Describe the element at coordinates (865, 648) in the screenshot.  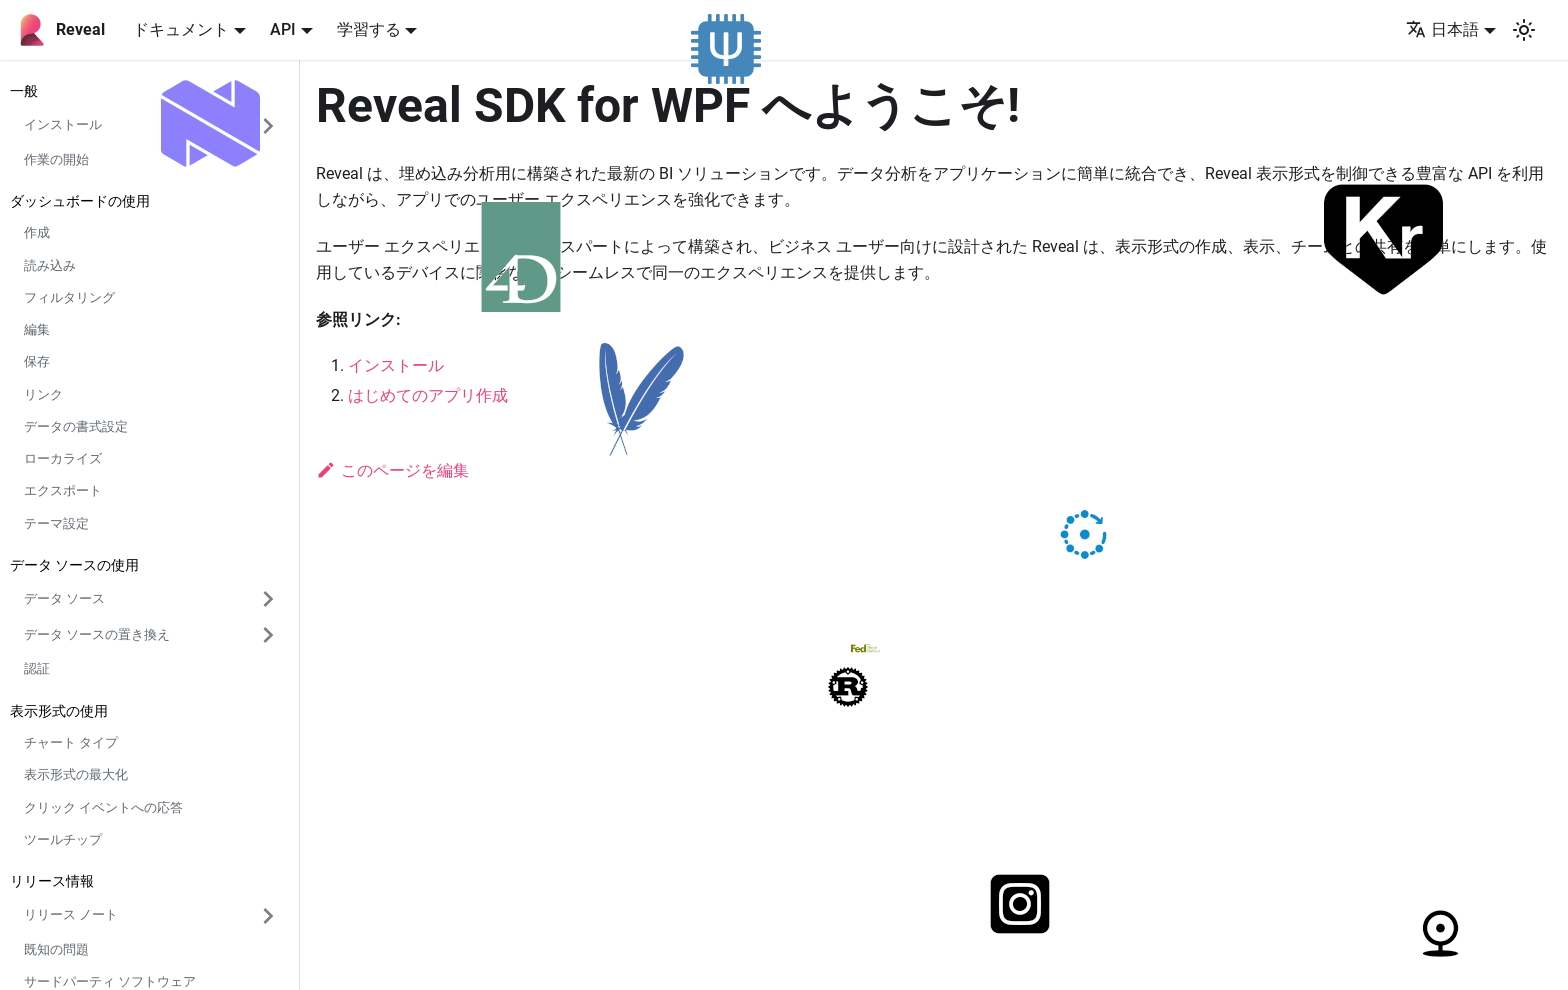
I see `open the FedEx shipping app` at that location.